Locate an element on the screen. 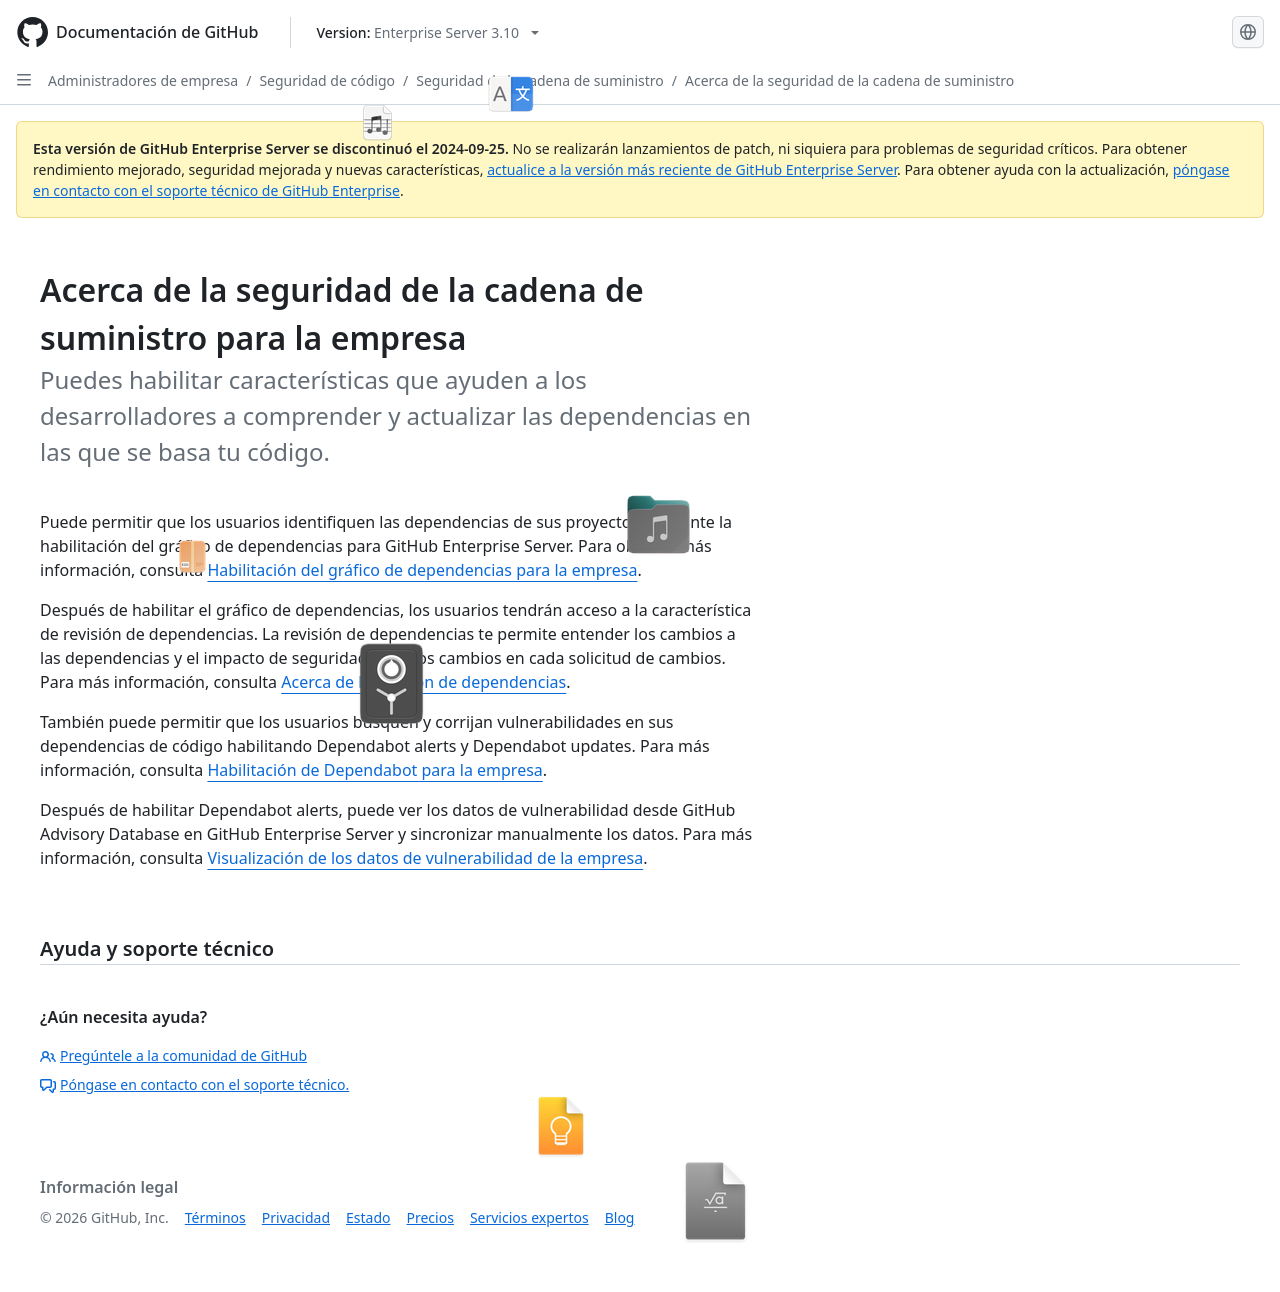  open your music folder is located at coordinates (658, 524).